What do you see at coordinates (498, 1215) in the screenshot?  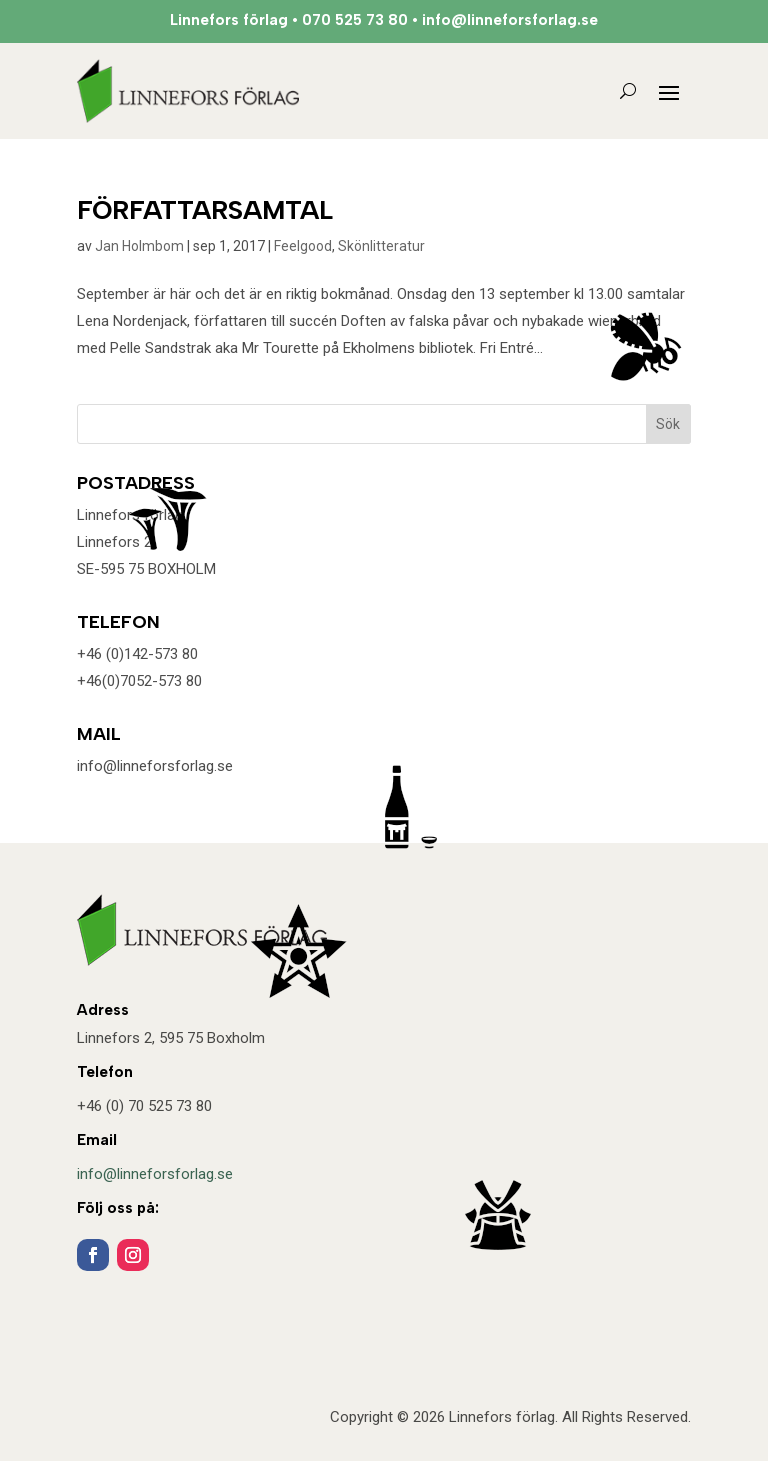 I see `select samurai or warrior character class` at bounding box center [498, 1215].